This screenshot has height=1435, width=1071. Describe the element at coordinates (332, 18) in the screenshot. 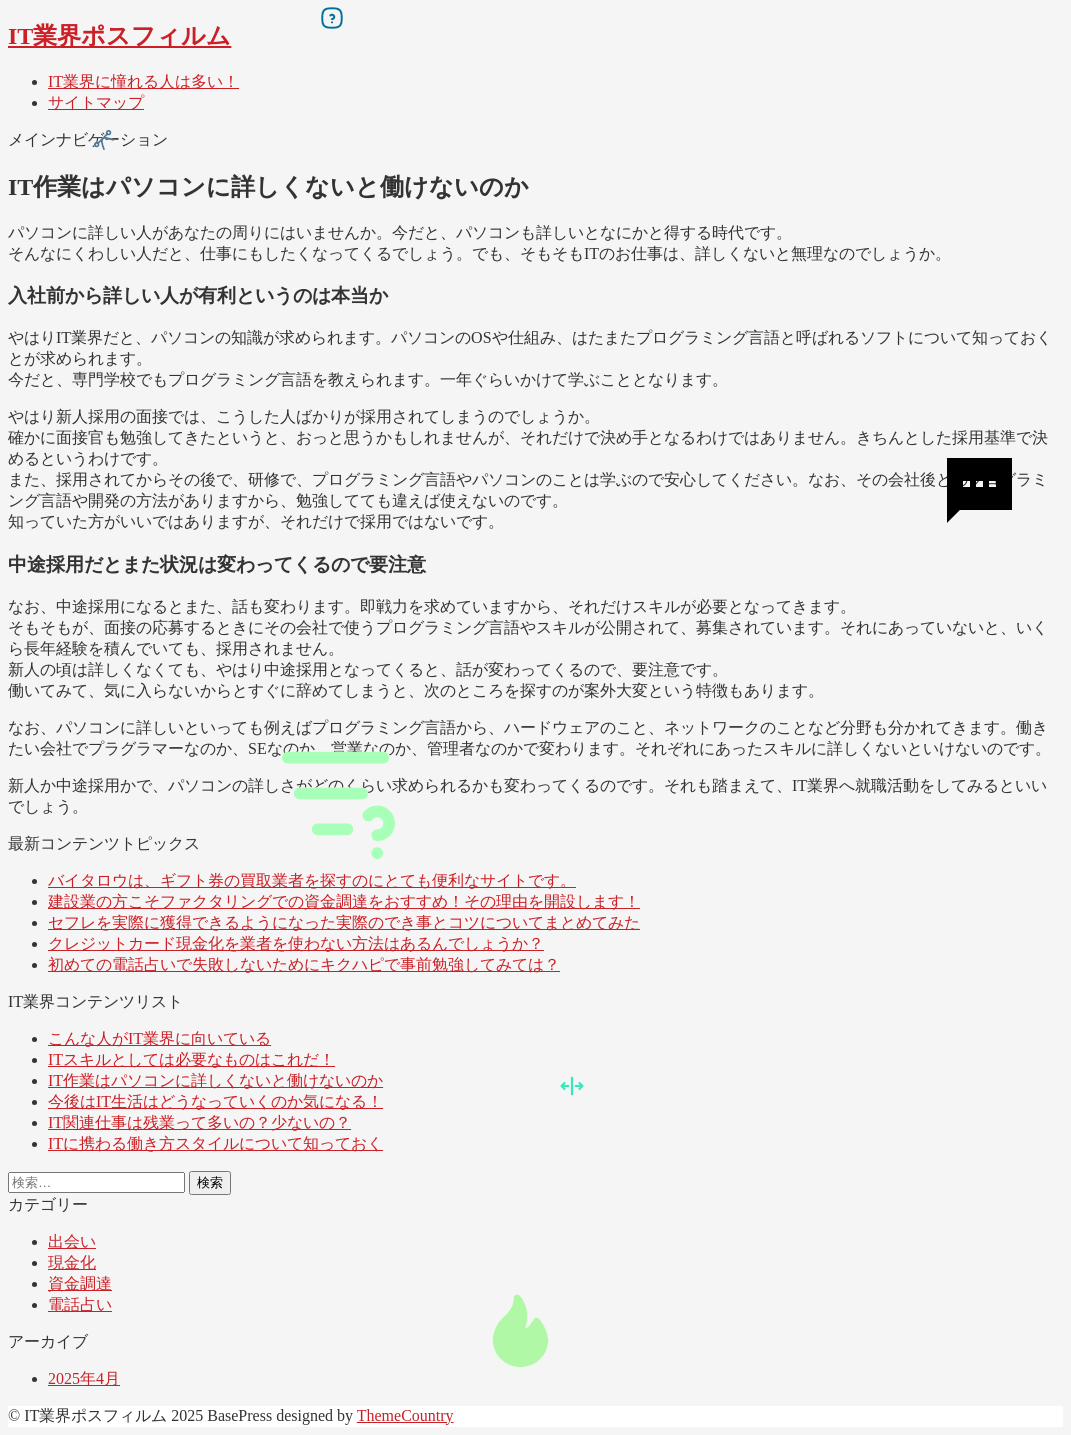

I see `access help or support resources` at that location.